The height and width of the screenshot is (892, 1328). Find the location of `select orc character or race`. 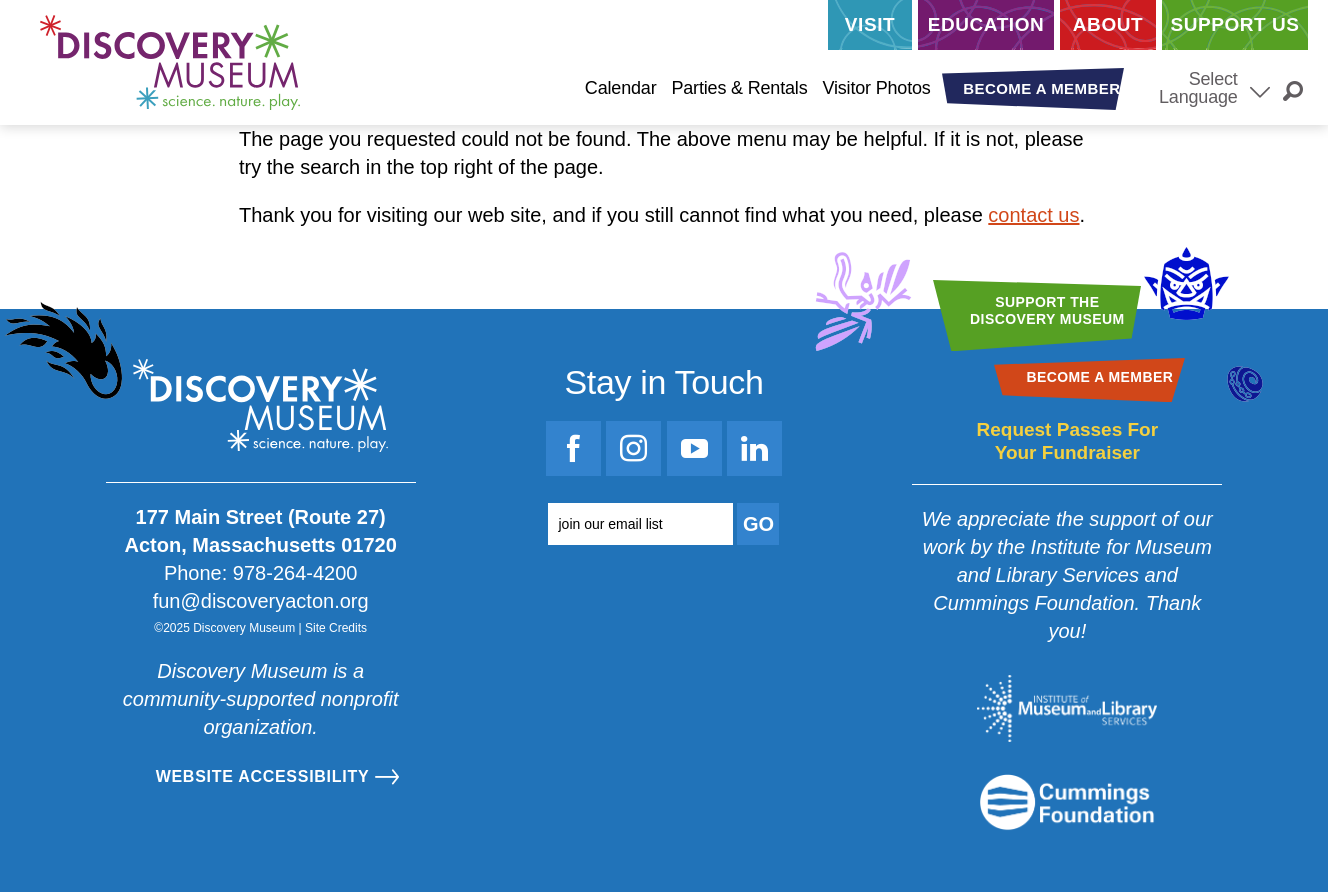

select orc character or race is located at coordinates (1186, 283).